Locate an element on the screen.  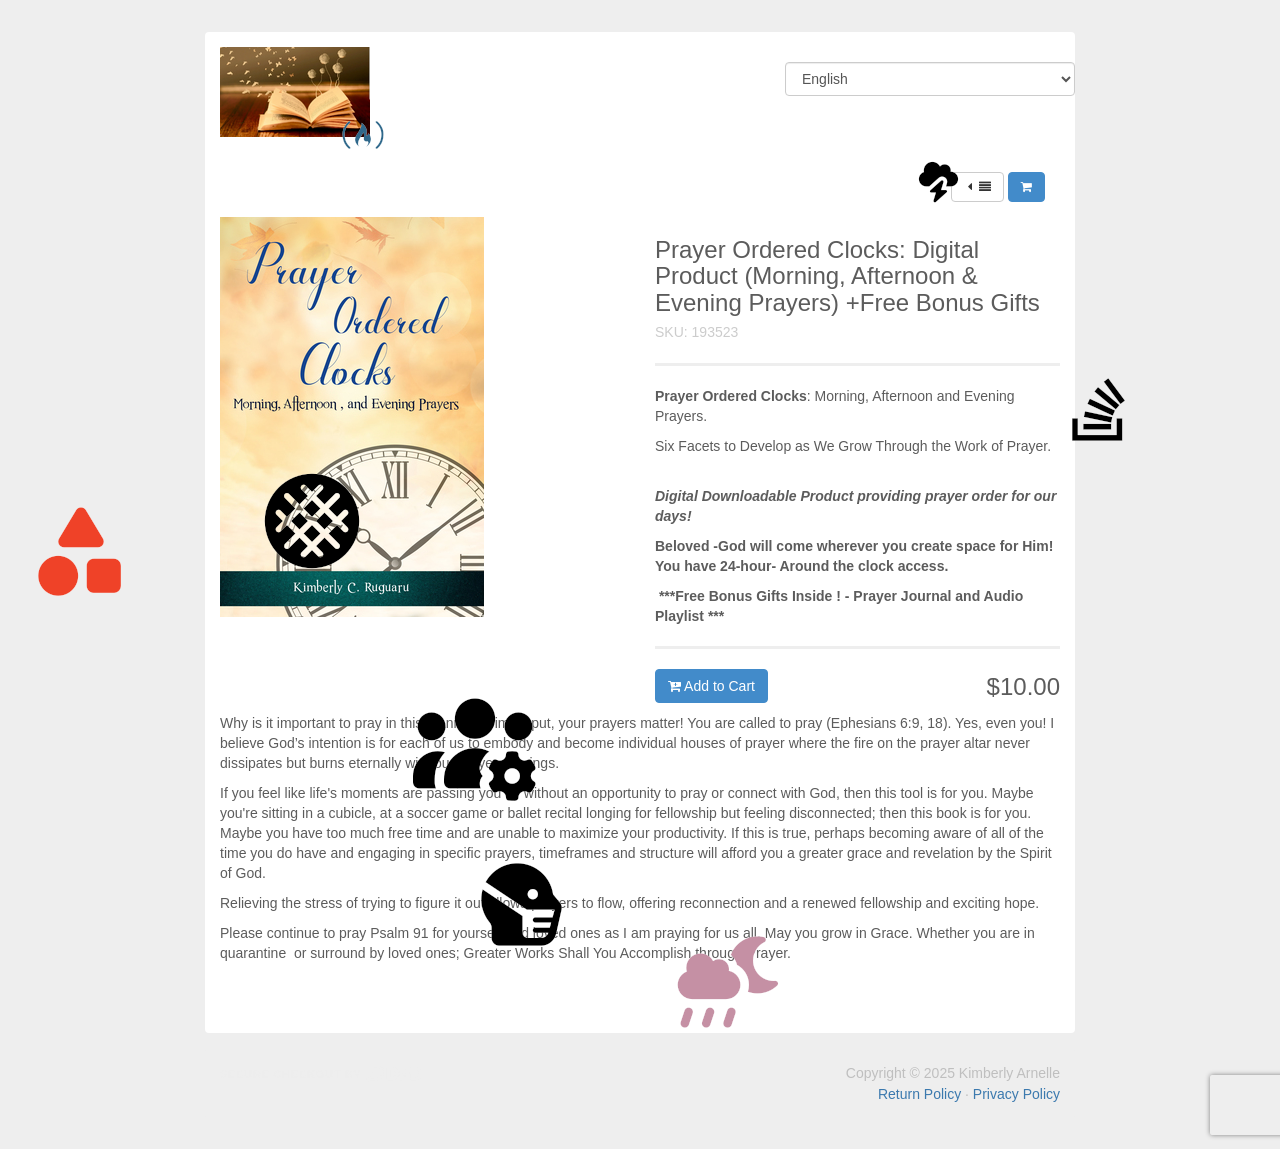
indicates face mask required is located at coordinates (522, 904).